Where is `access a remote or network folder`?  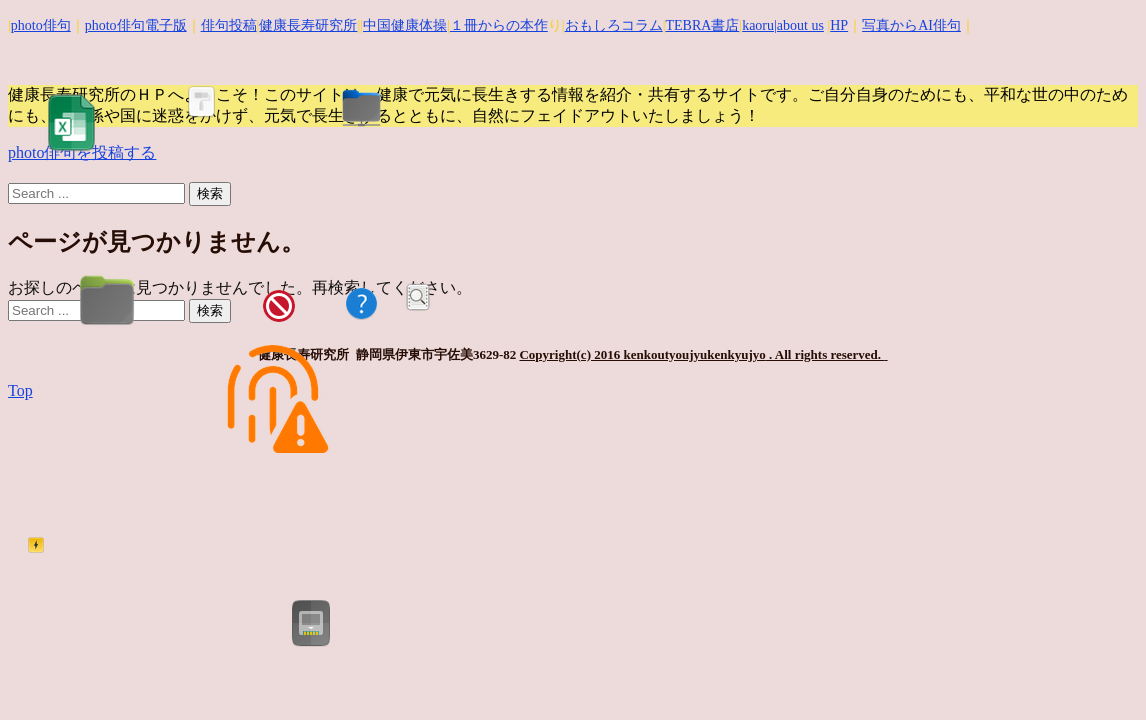
access a remote or network folder is located at coordinates (361, 107).